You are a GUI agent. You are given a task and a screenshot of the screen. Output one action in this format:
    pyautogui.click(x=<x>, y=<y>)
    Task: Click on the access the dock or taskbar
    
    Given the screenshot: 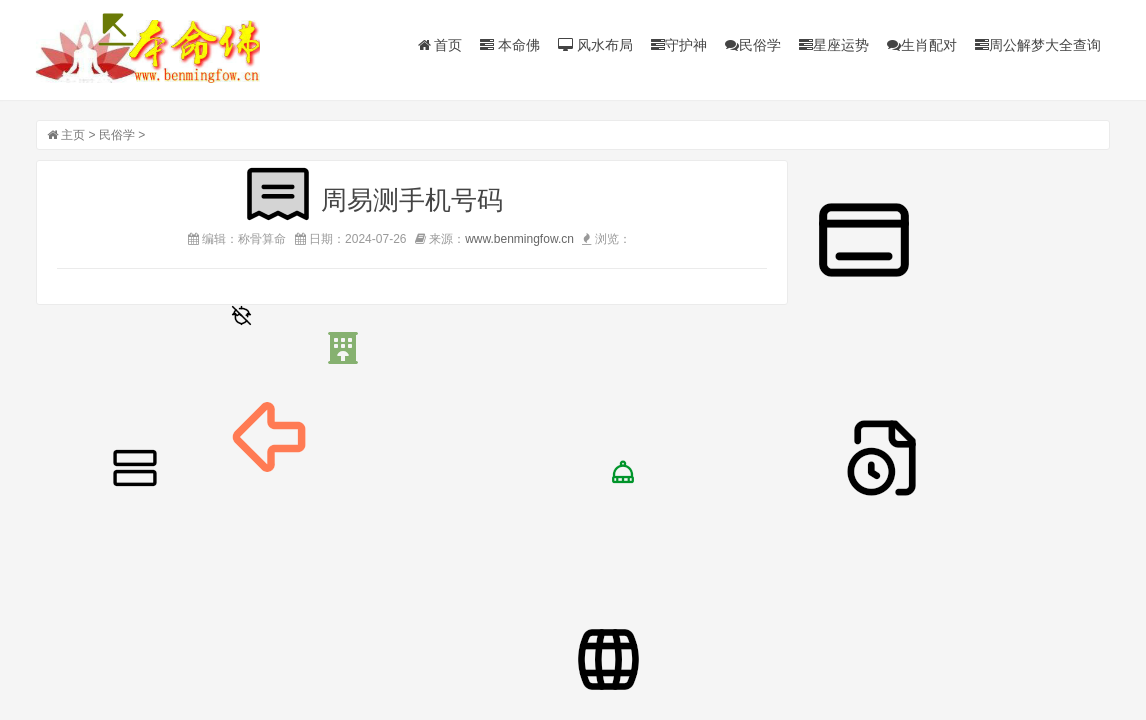 What is the action you would take?
    pyautogui.click(x=864, y=240)
    